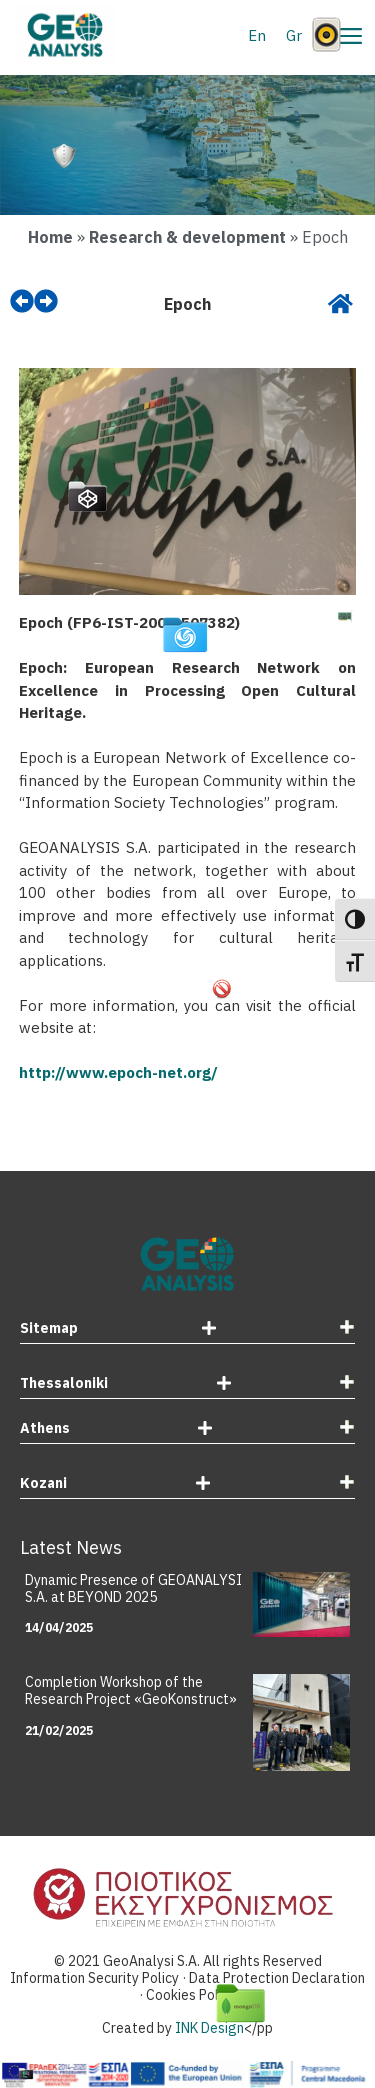 This screenshot has height=2088, width=375. I want to click on open deepin OS system folder, so click(185, 636).